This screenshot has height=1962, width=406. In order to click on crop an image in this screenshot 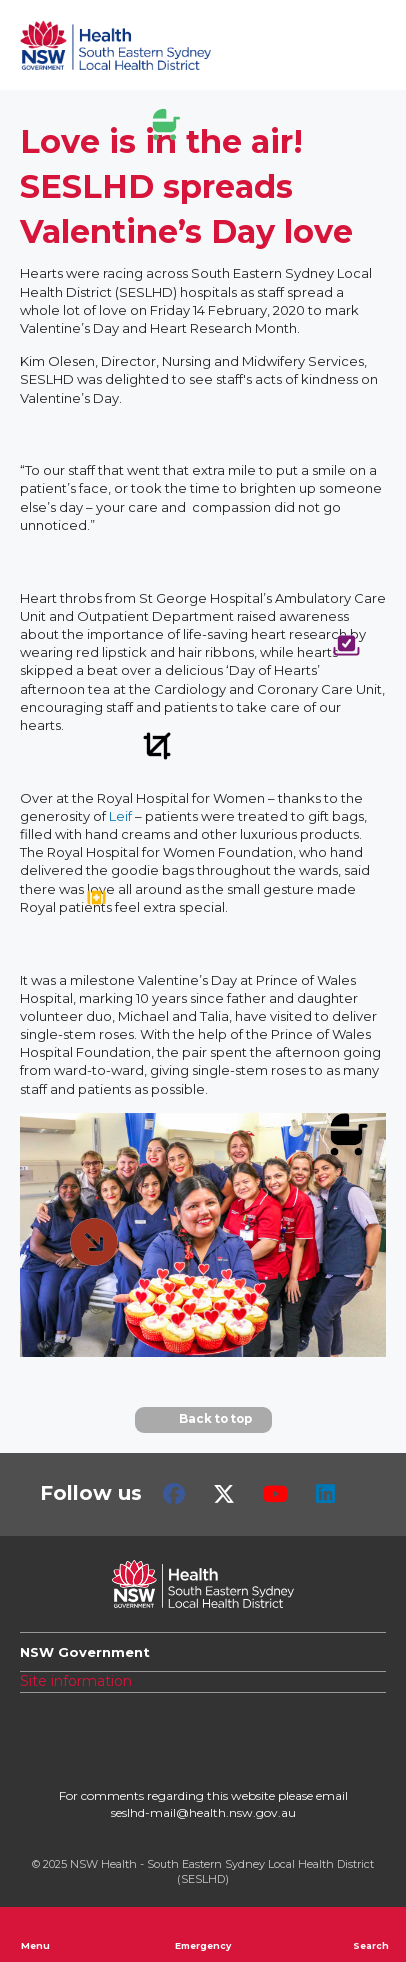, I will do `click(157, 746)`.